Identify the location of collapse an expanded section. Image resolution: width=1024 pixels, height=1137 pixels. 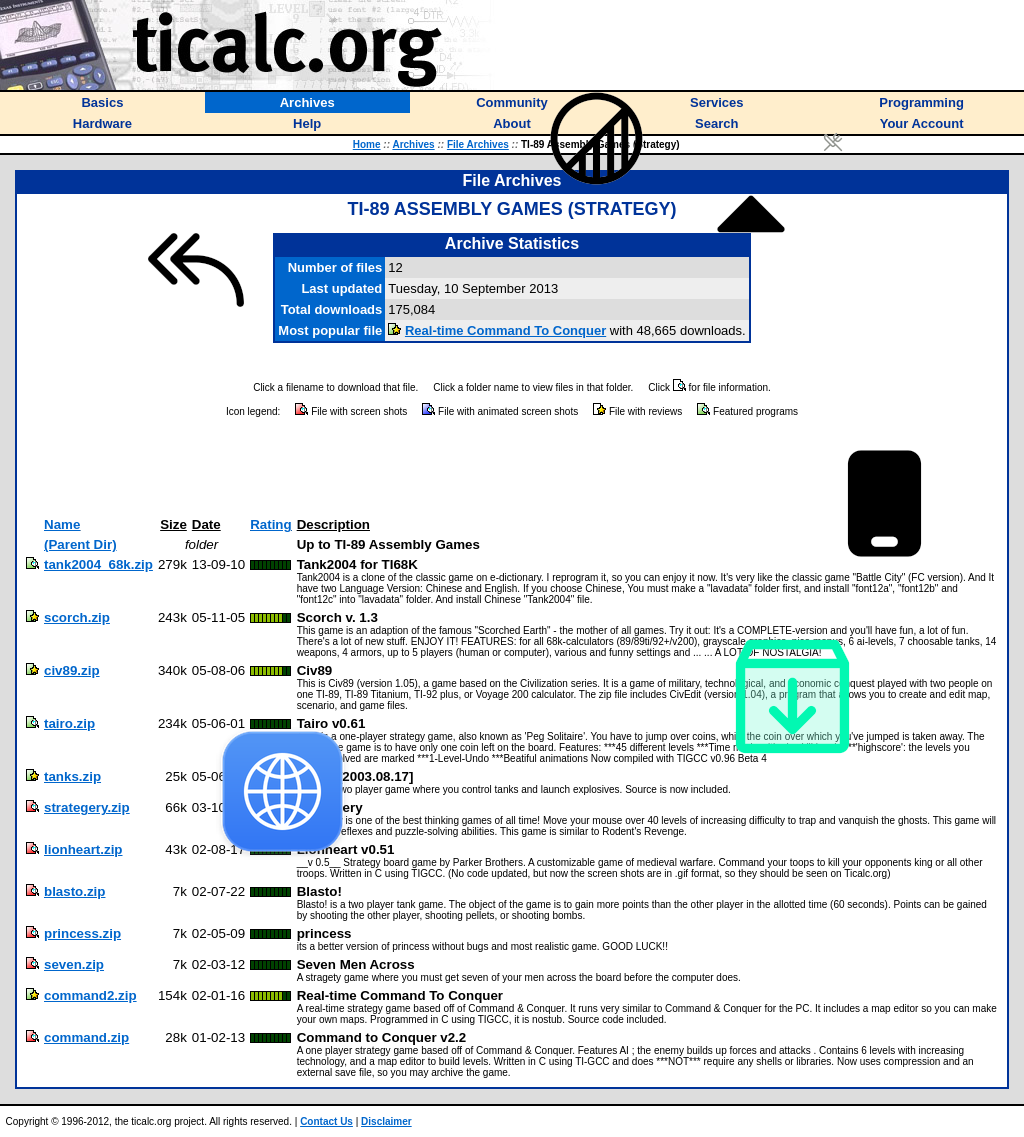
(751, 217).